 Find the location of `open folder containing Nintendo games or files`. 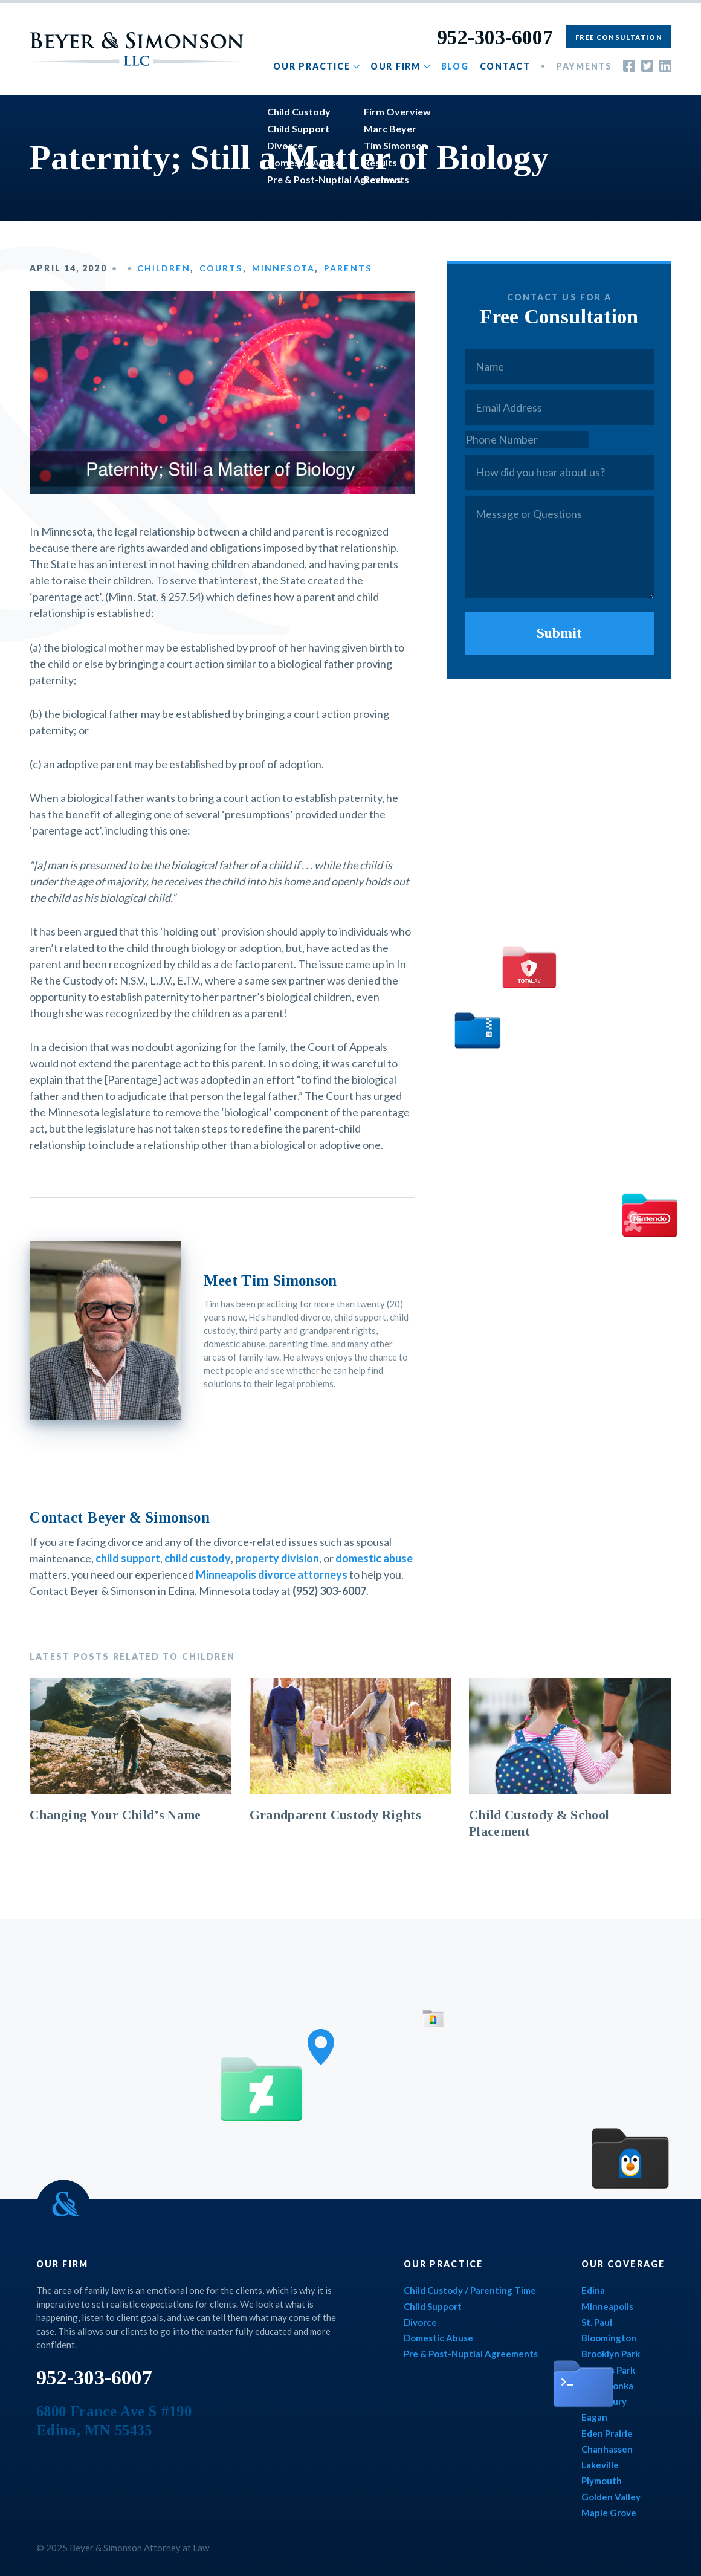

open folder containing Nintendo games or files is located at coordinates (650, 1217).